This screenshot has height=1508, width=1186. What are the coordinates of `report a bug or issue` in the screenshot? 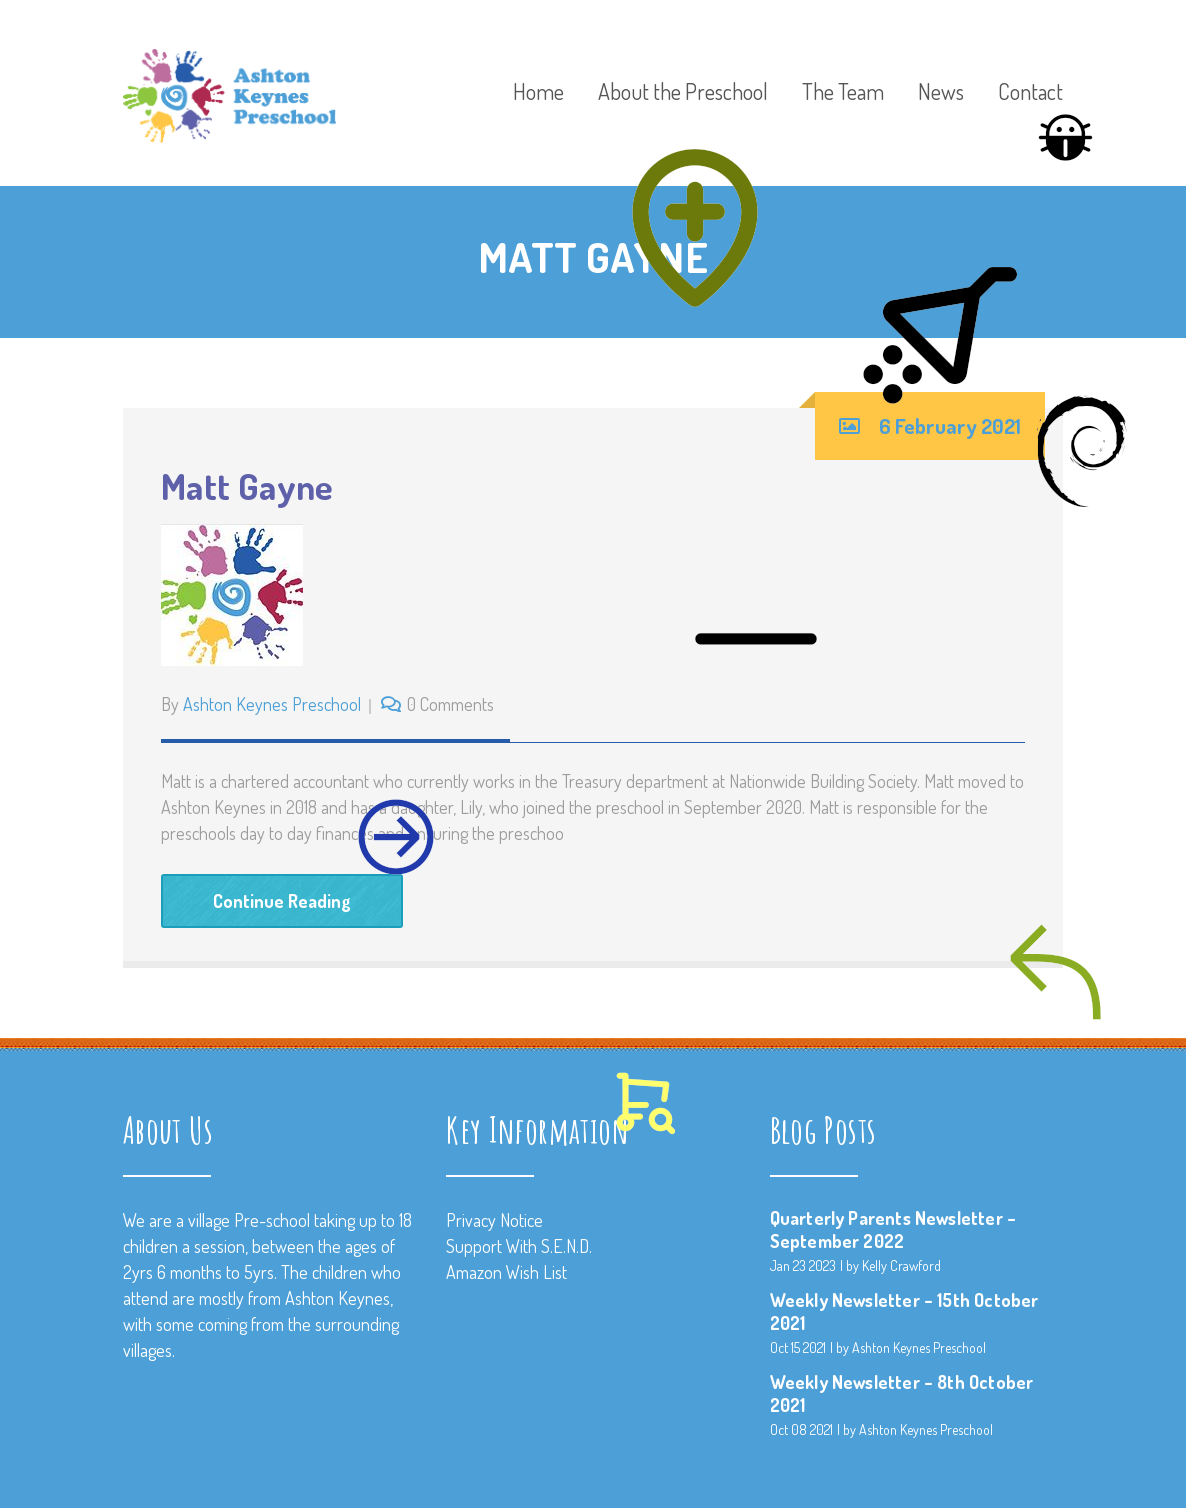 It's located at (1065, 137).